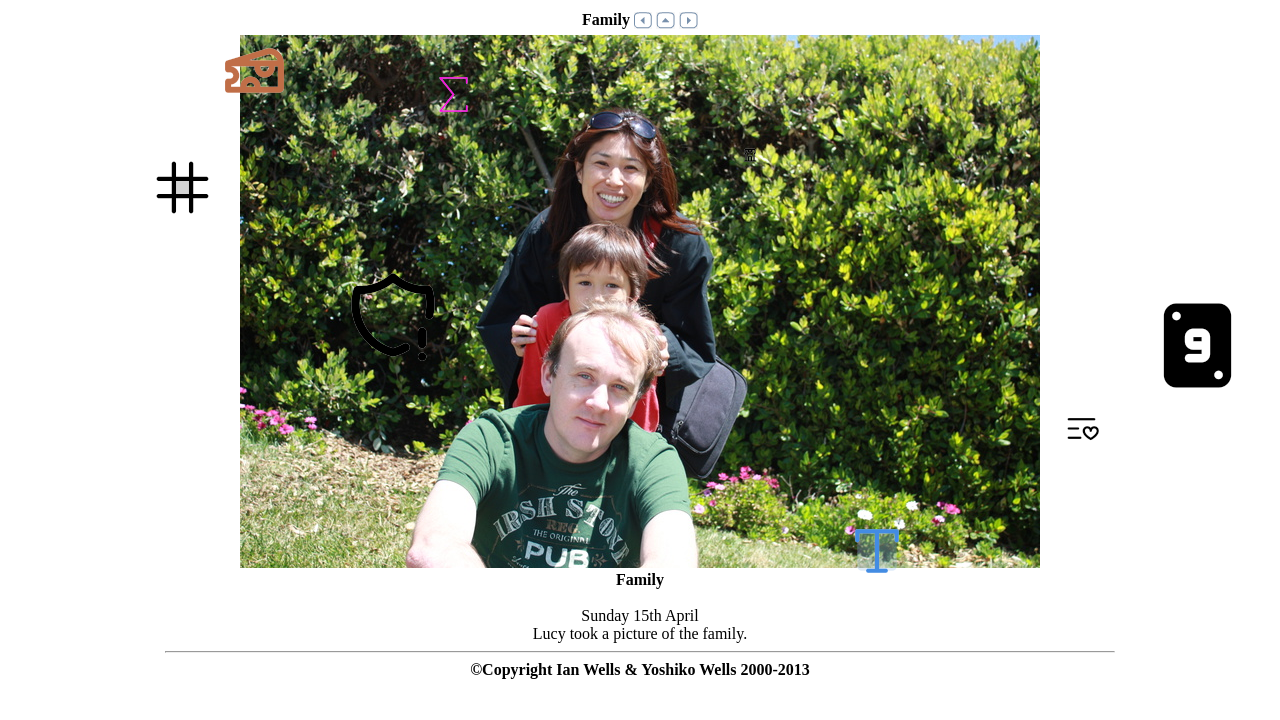 The height and width of the screenshot is (720, 1280). I want to click on indicates dairy or cheese product category, so click(254, 73).